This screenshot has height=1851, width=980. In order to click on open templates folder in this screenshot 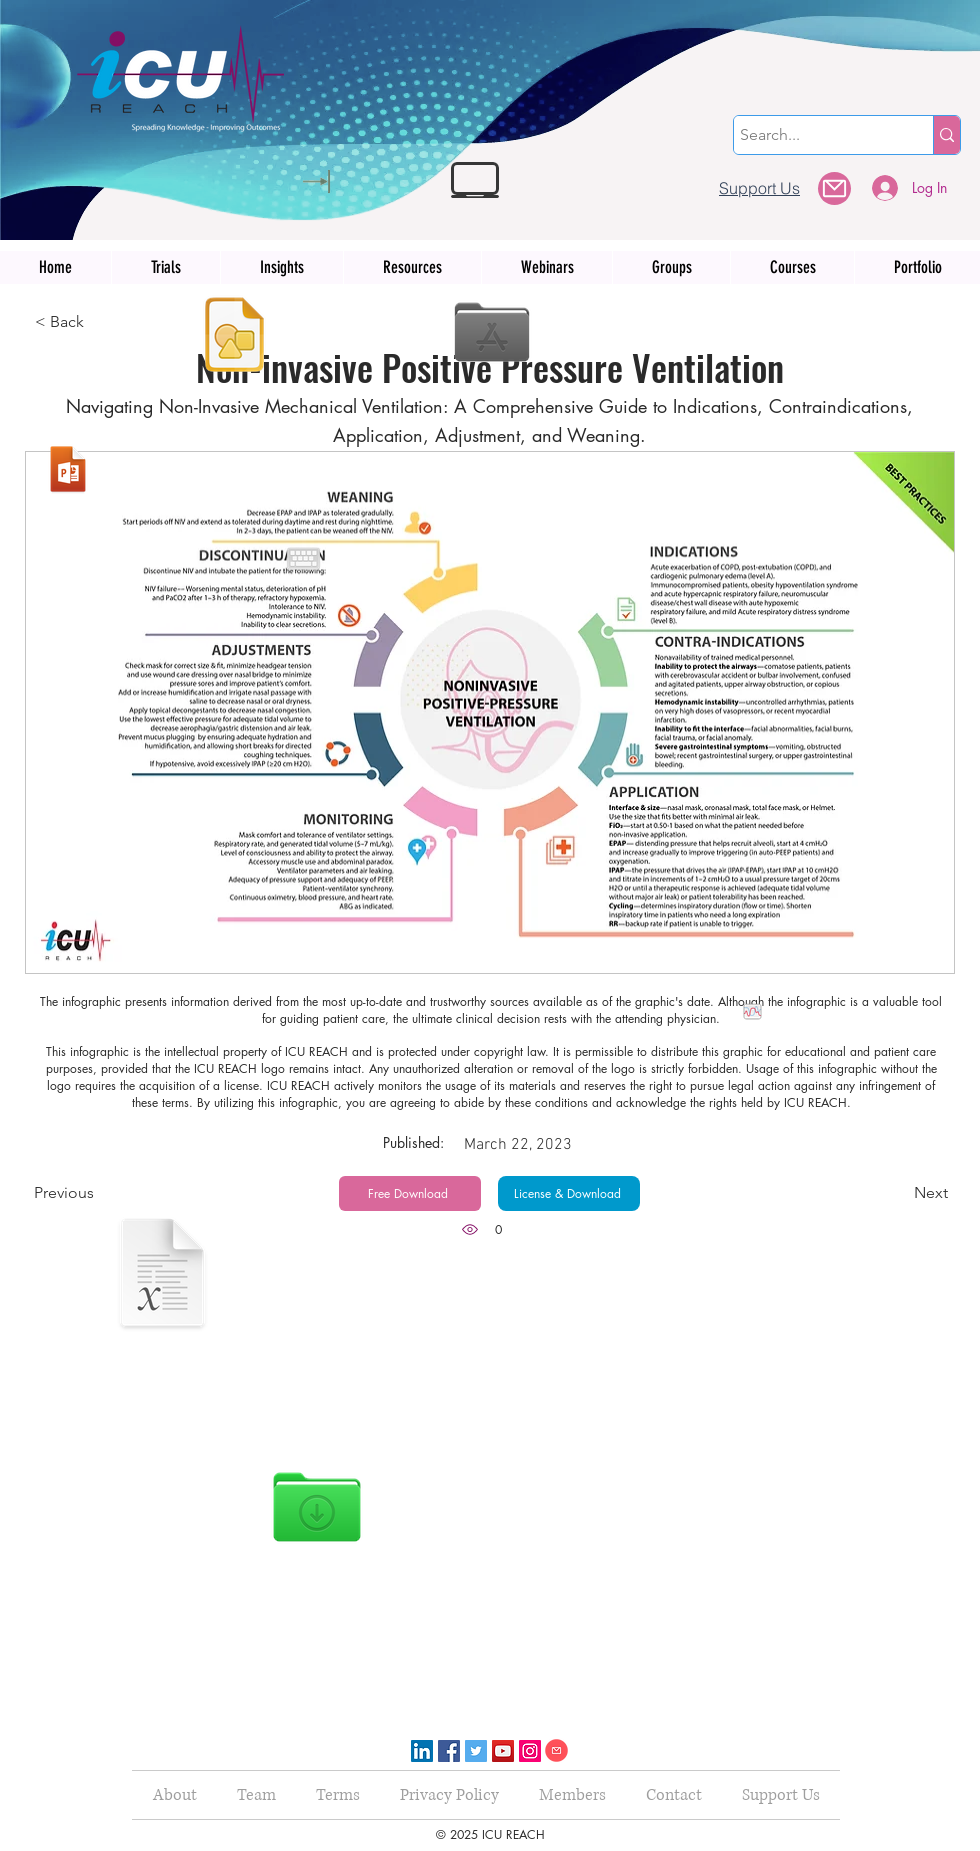, I will do `click(492, 332)`.